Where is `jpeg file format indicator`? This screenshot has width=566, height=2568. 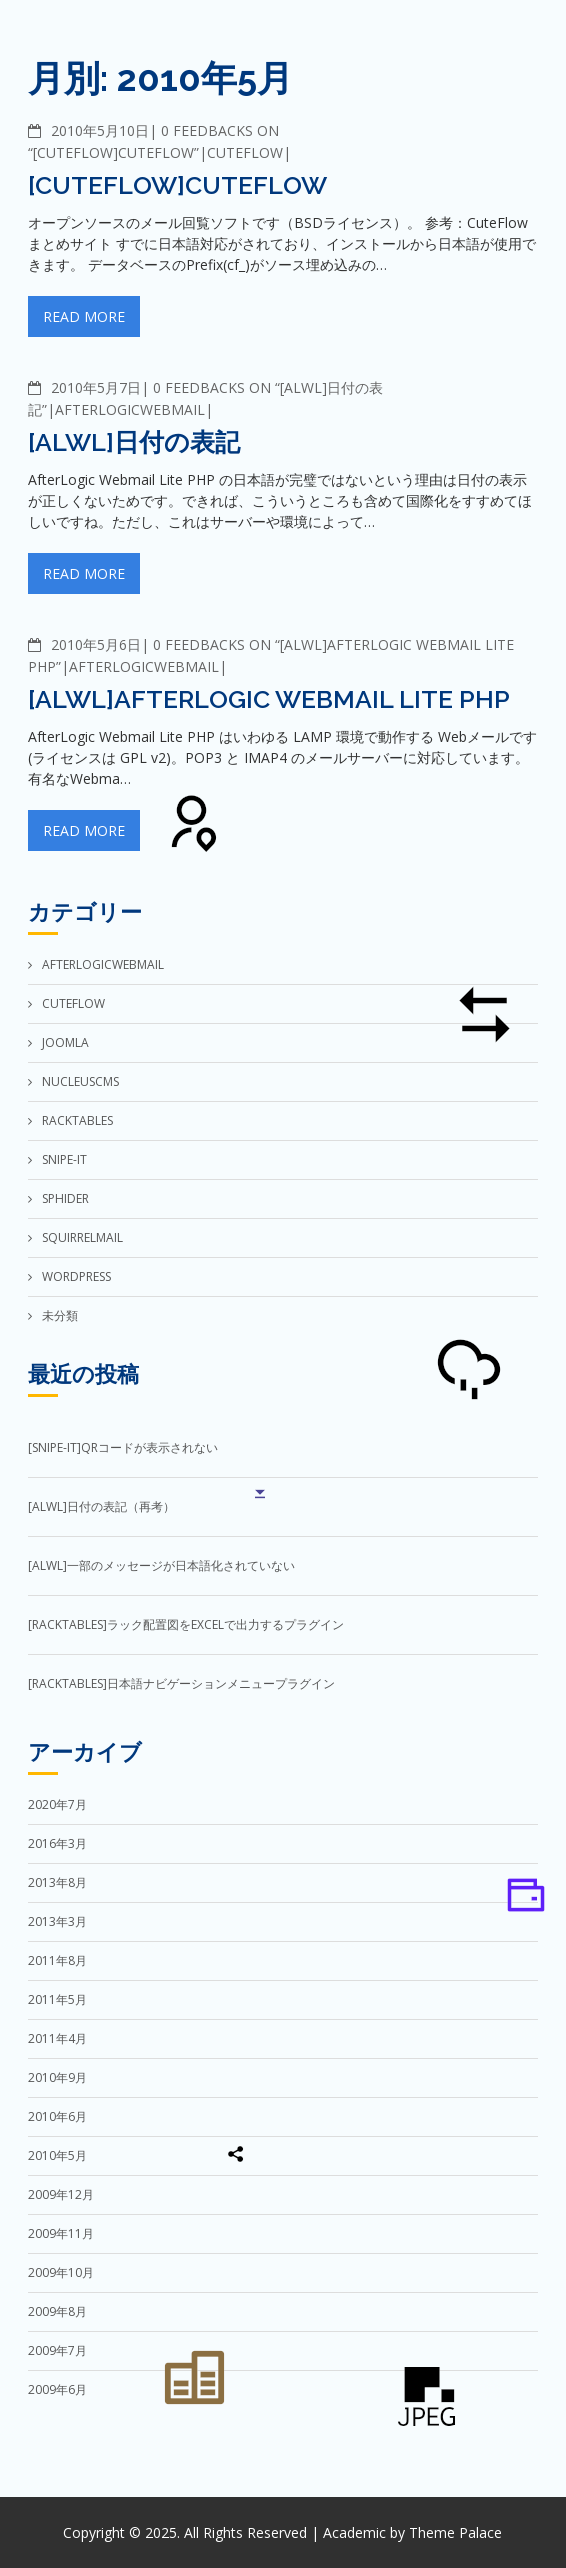 jpeg file format indicator is located at coordinates (426, 2396).